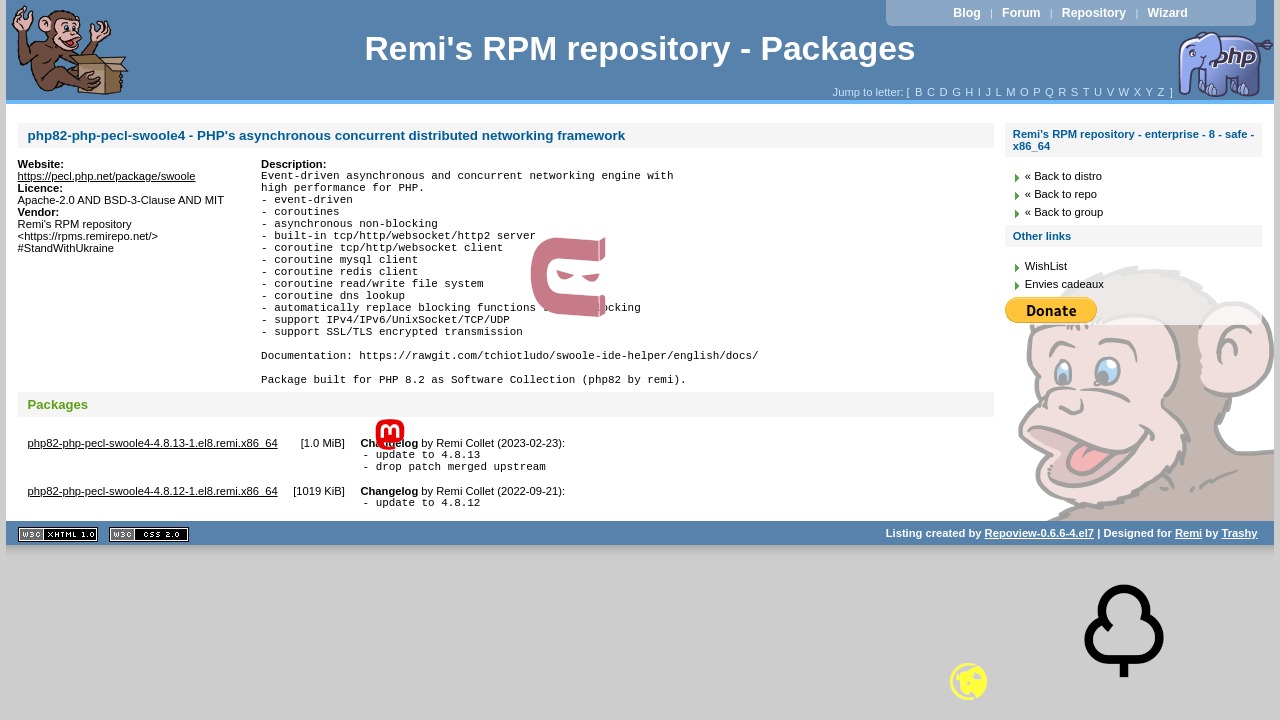 This screenshot has width=1280, height=720. Describe the element at coordinates (1124, 633) in the screenshot. I see `access nature or environmental settings` at that location.